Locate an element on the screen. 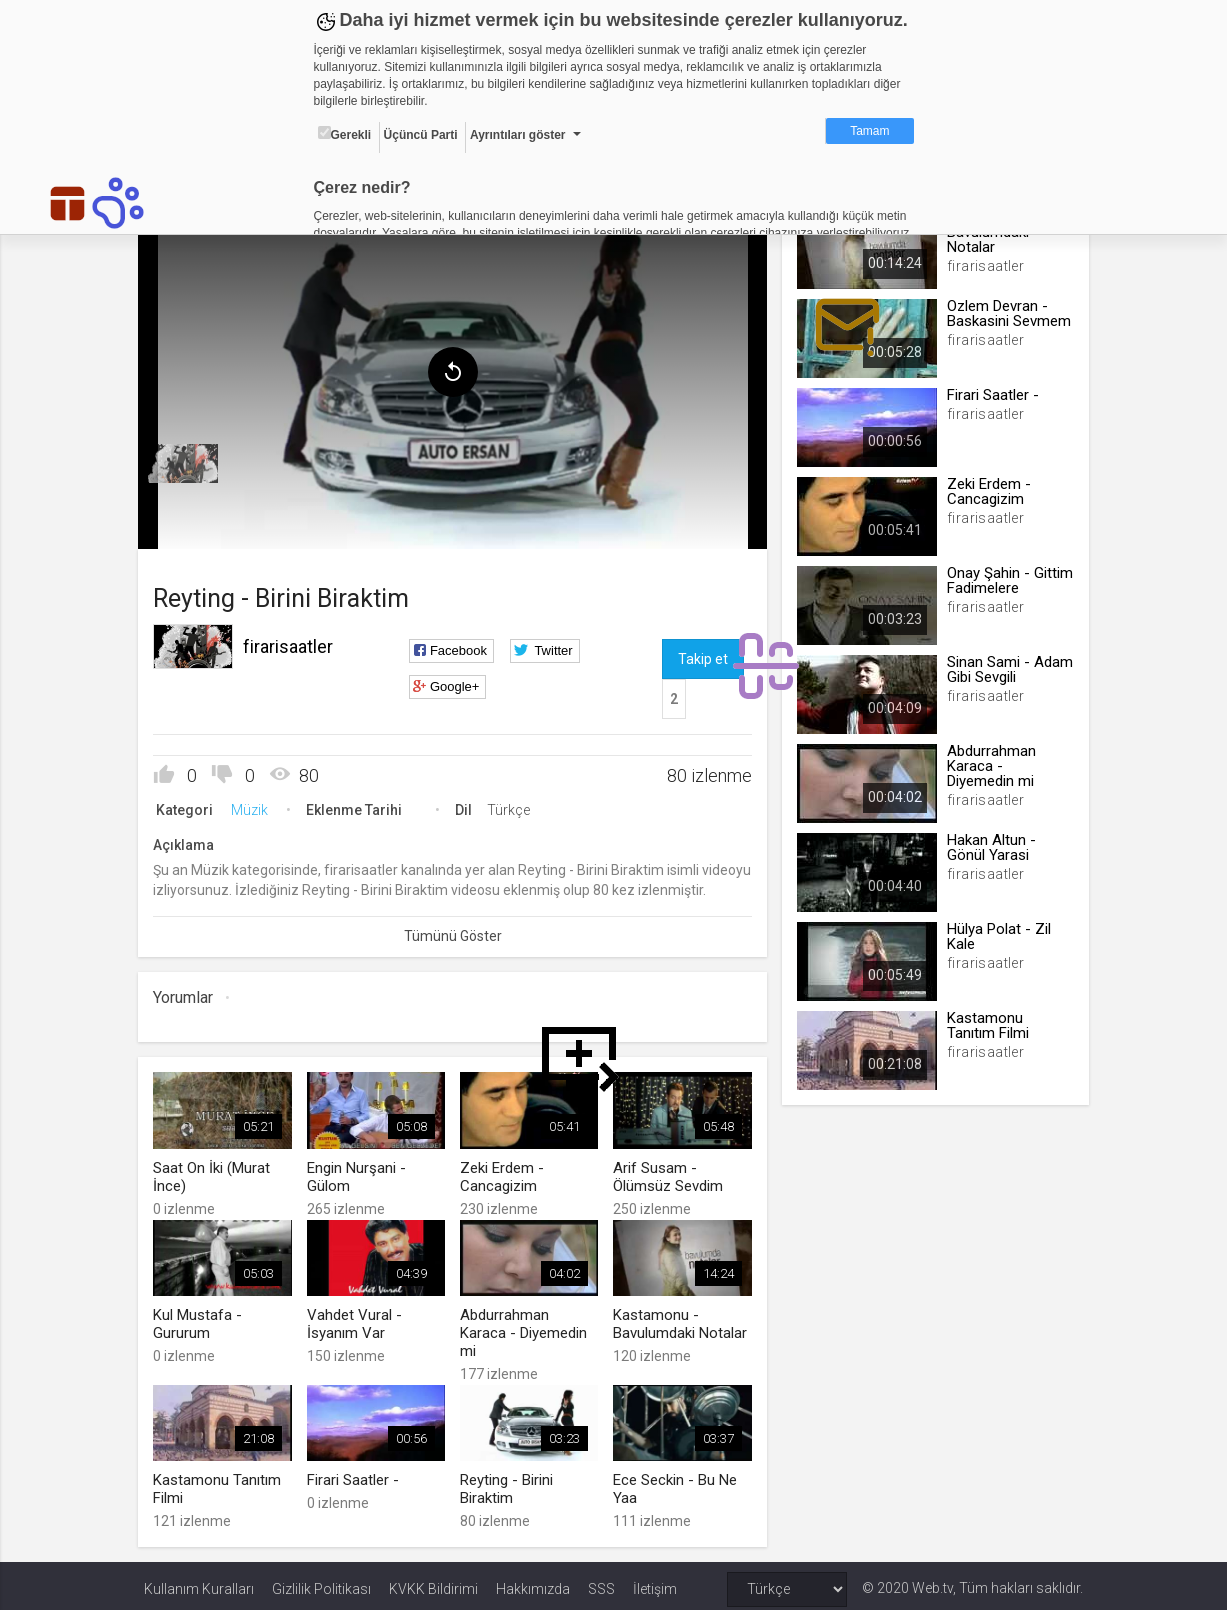 This screenshot has width=1227, height=1610. add current media to play next in queue is located at coordinates (579, 1057).